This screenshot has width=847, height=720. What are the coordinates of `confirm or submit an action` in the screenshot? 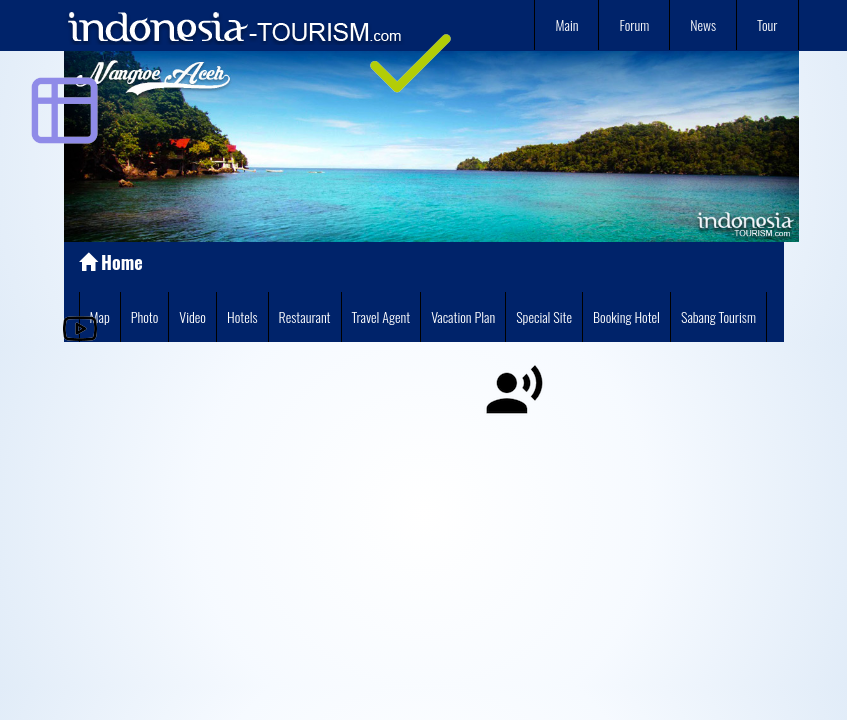 It's located at (410, 65).